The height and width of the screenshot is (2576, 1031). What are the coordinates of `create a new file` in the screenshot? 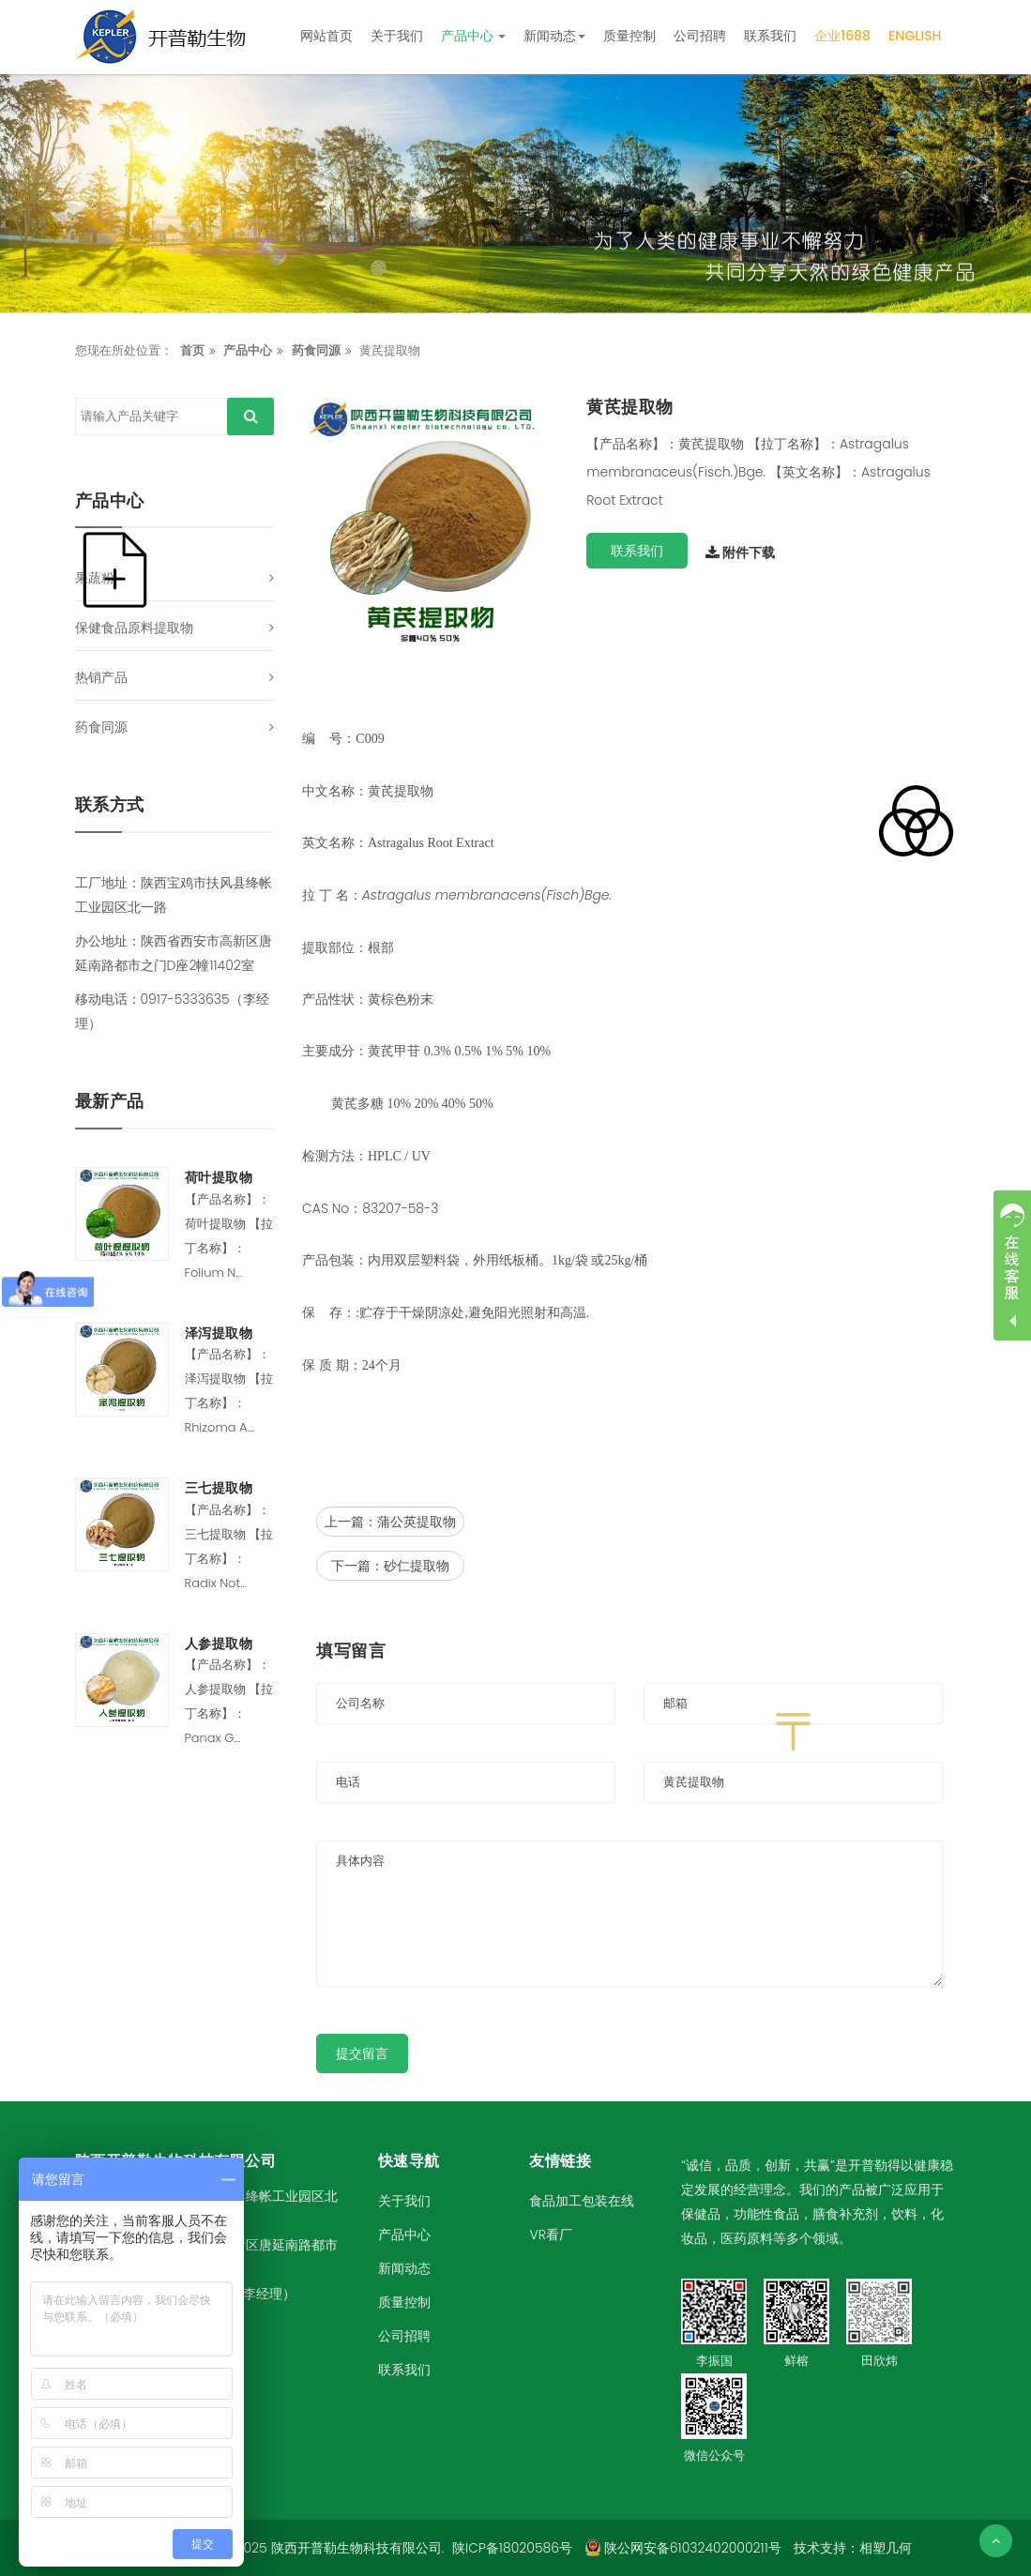 It's located at (114, 569).